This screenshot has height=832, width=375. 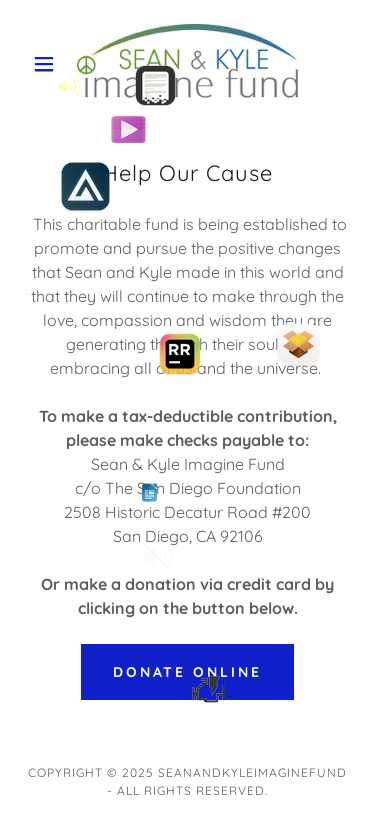 I want to click on indicates audio is muted, so click(x=157, y=557).